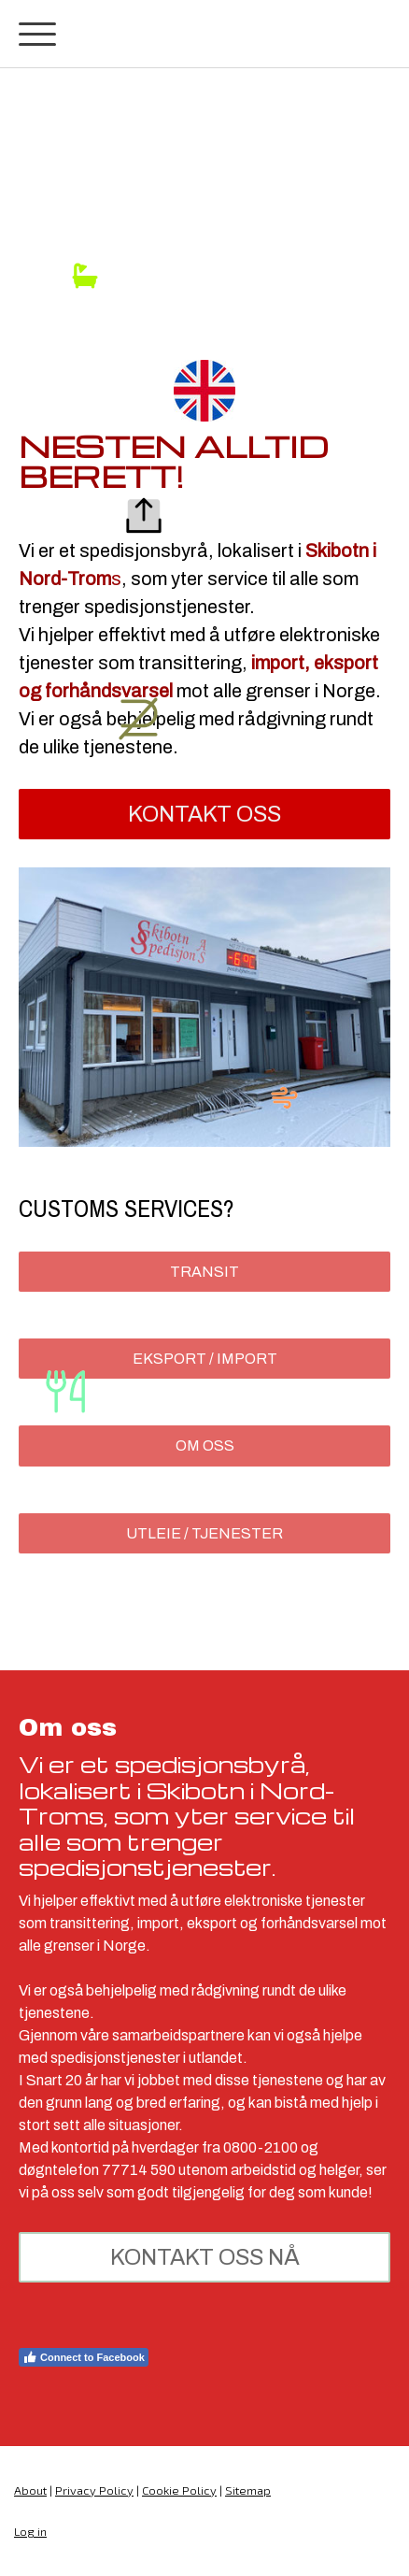 The height and width of the screenshot is (2576, 409). I want to click on indicates a set is not a superset of another in mathematical notation, so click(138, 719).